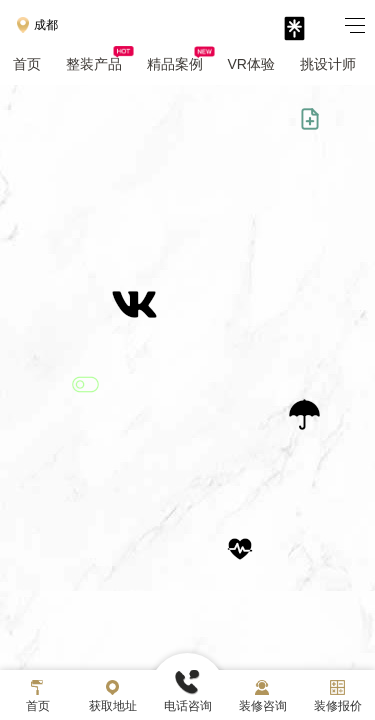 Image resolution: width=375 pixels, height=720 pixels. Describe the element at coordinates (240, 549) in the screenshot. I see `view fitness or health tracking data` at that location.